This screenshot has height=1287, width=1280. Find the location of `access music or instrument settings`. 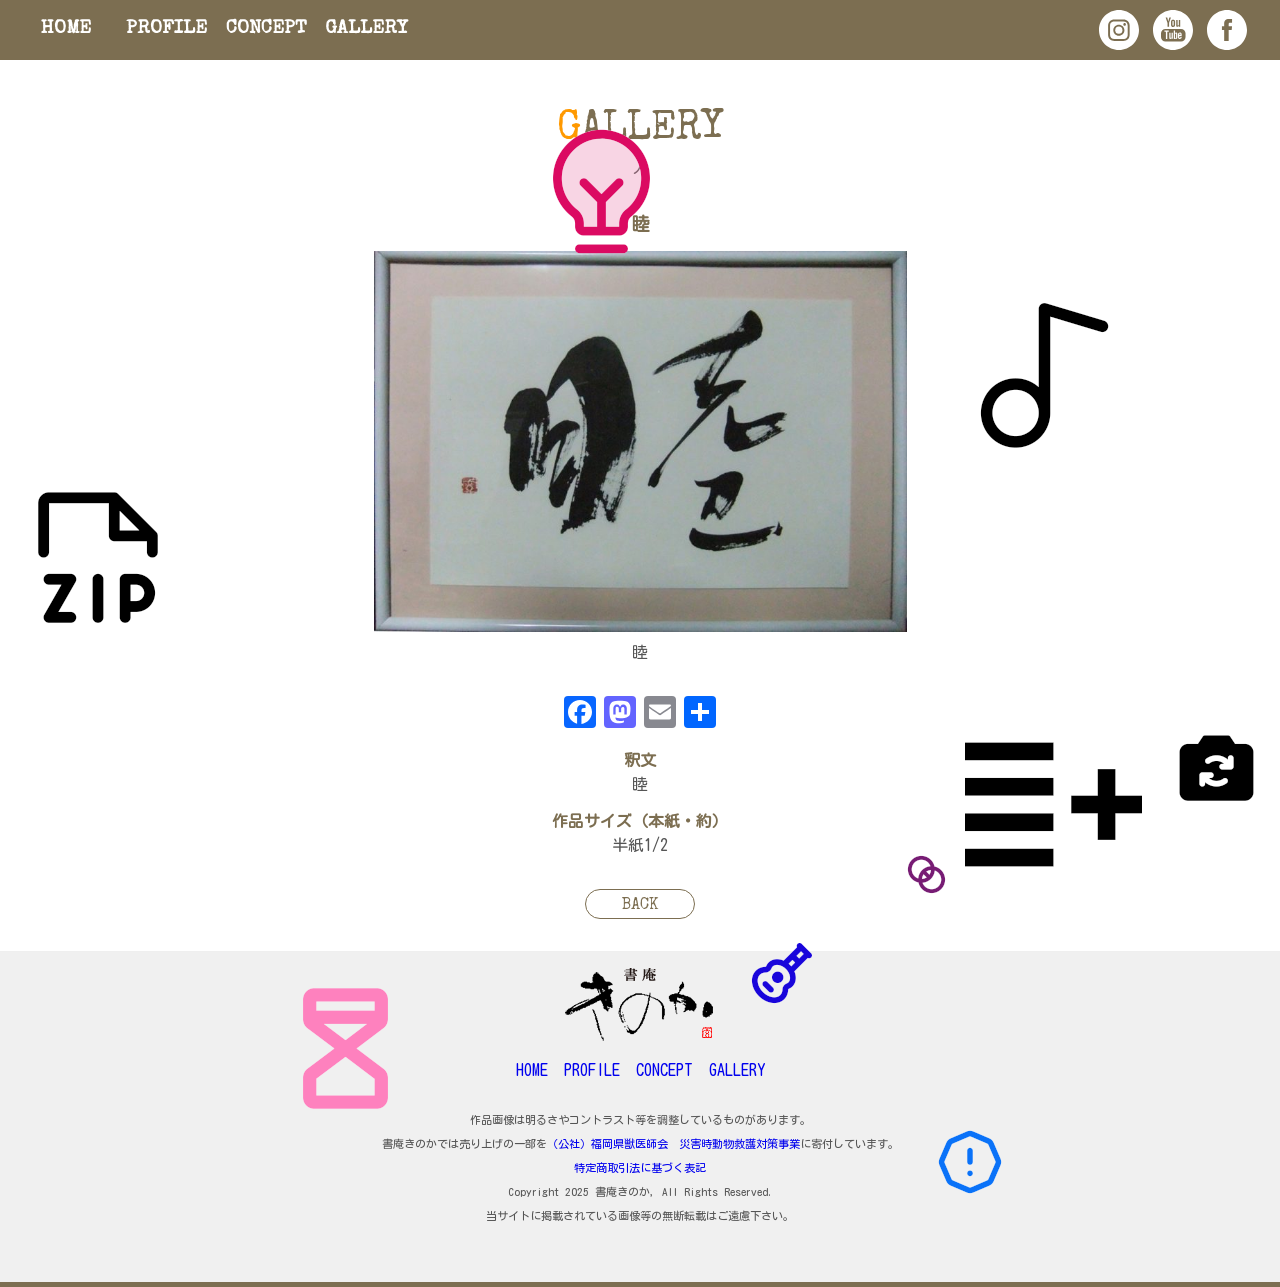

access music or instrument settings is located at coordinates (781, 973).